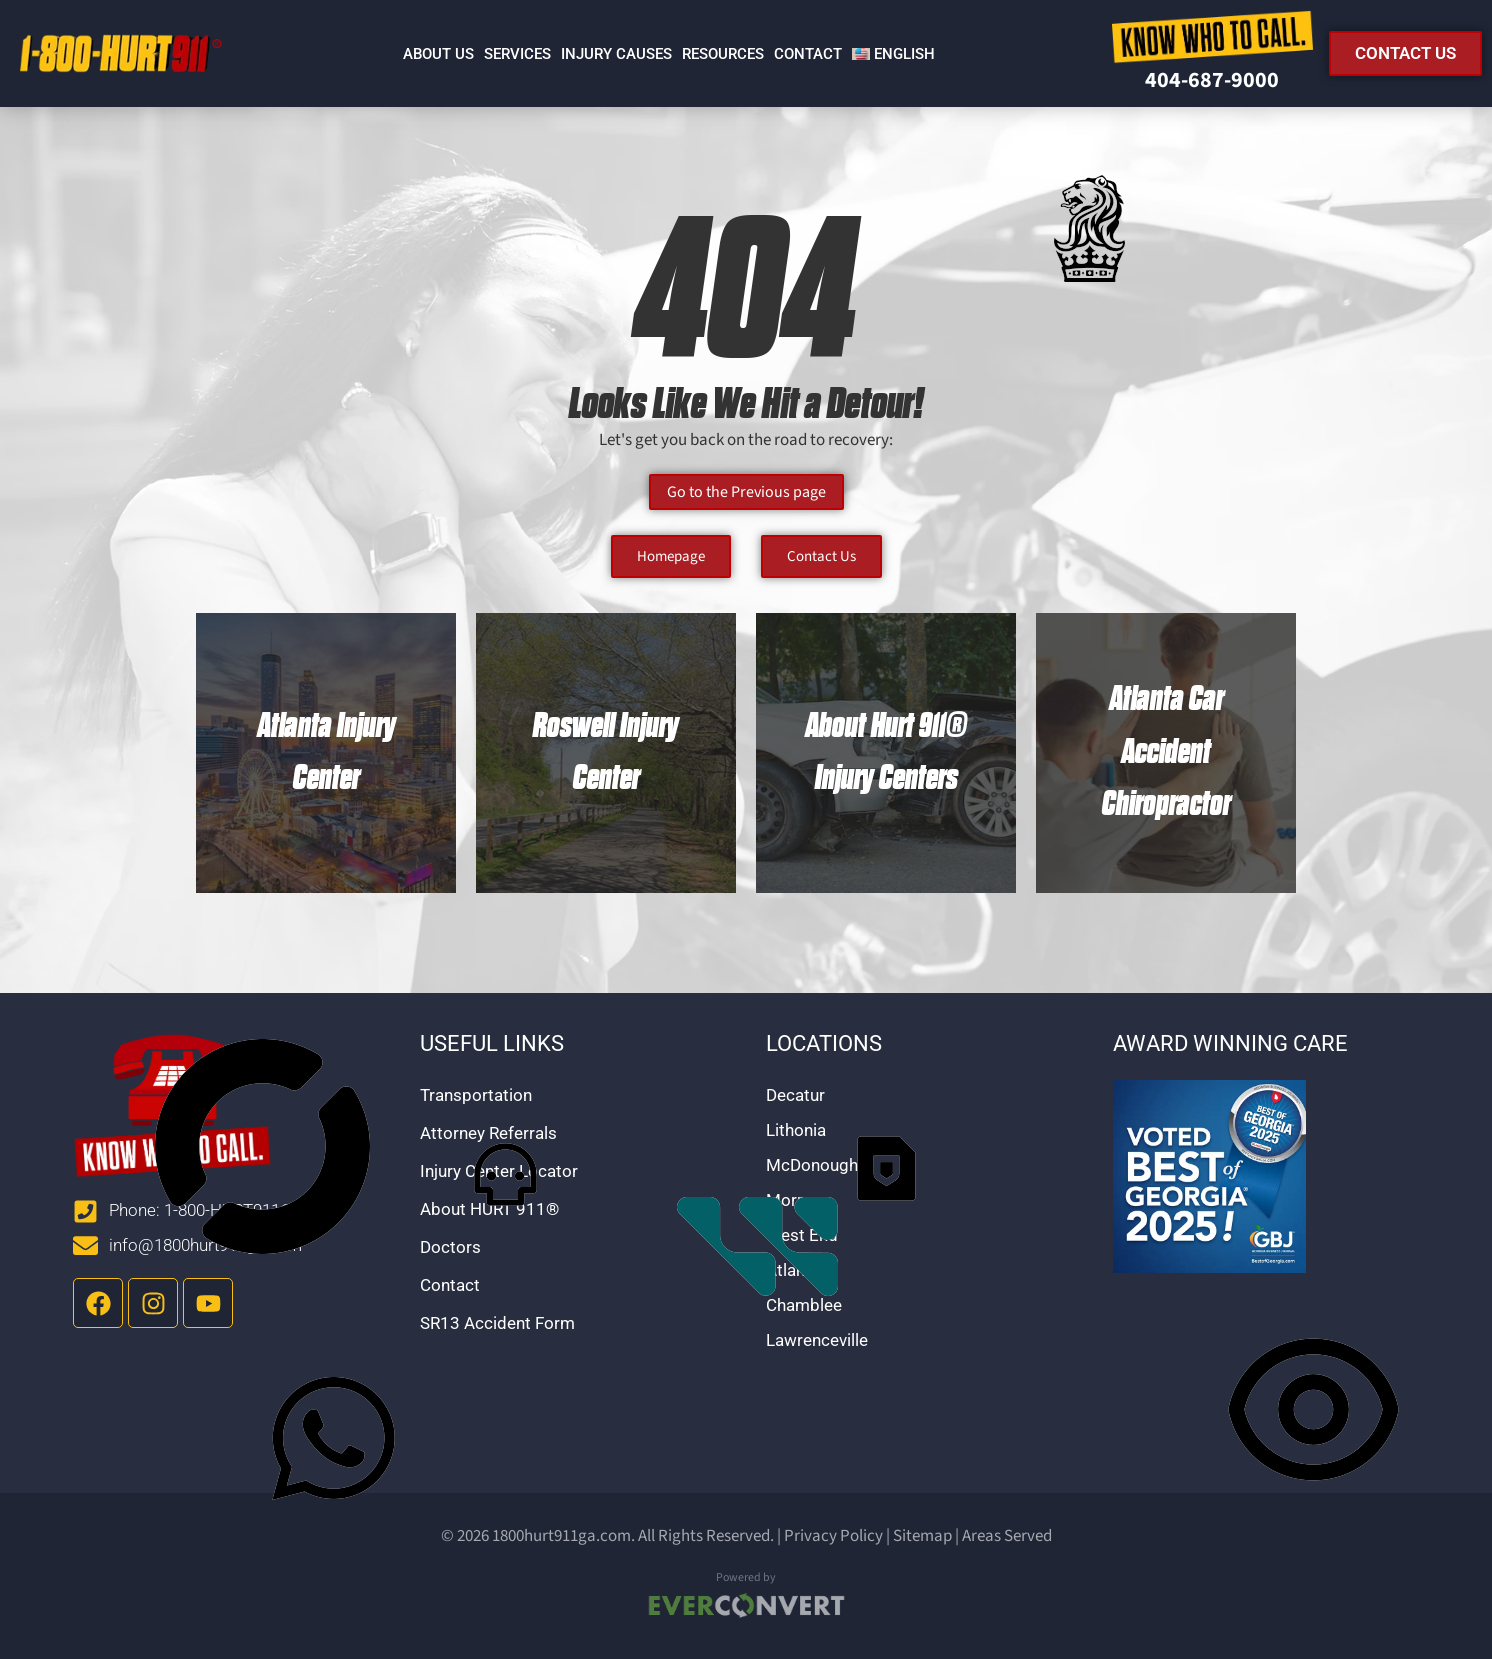 Image resolution: width=1492 pixels, height=1659 pixels. Describe the element at coordinates (886, 1168) in the screenshot. I see `access protected or secure files` at that location.